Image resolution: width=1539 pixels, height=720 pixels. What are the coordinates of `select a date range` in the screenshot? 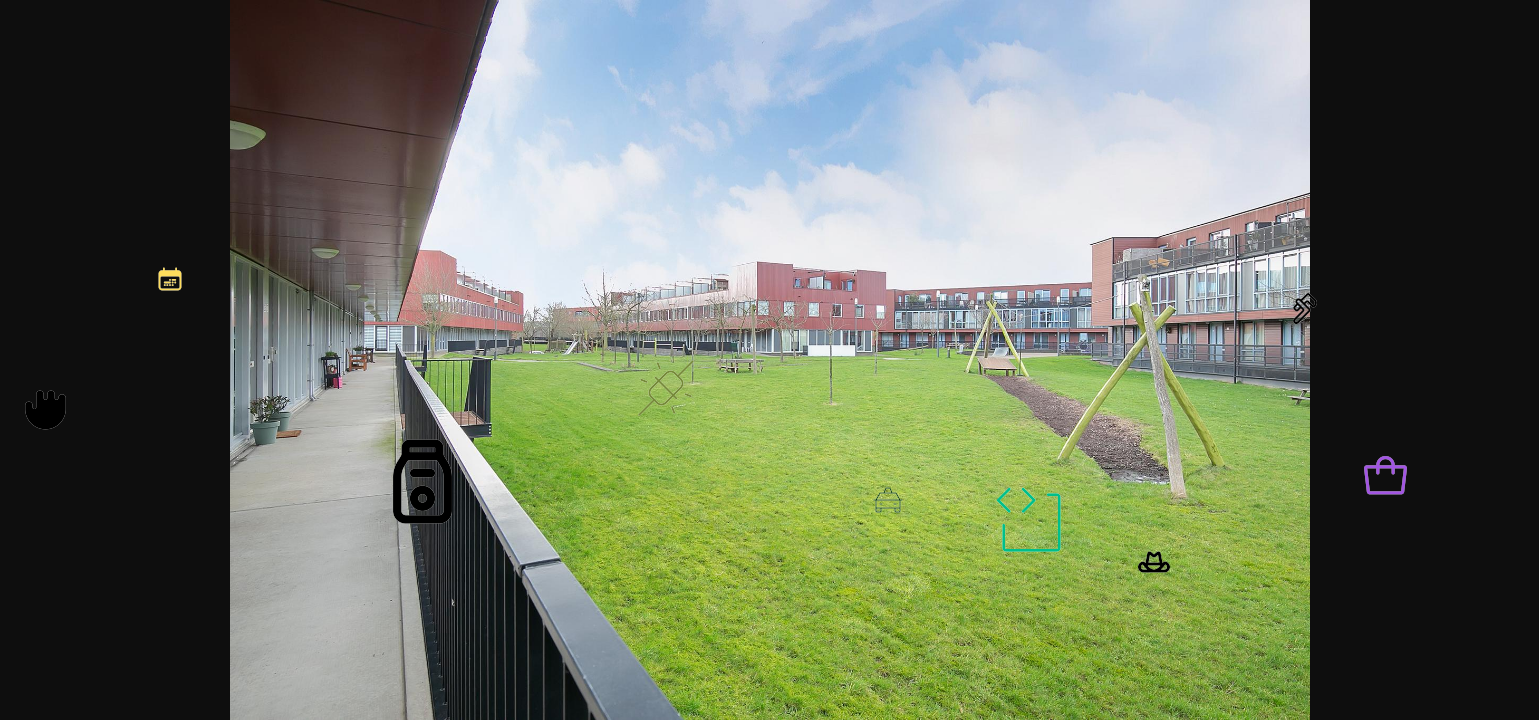 It's located at (170, 279).